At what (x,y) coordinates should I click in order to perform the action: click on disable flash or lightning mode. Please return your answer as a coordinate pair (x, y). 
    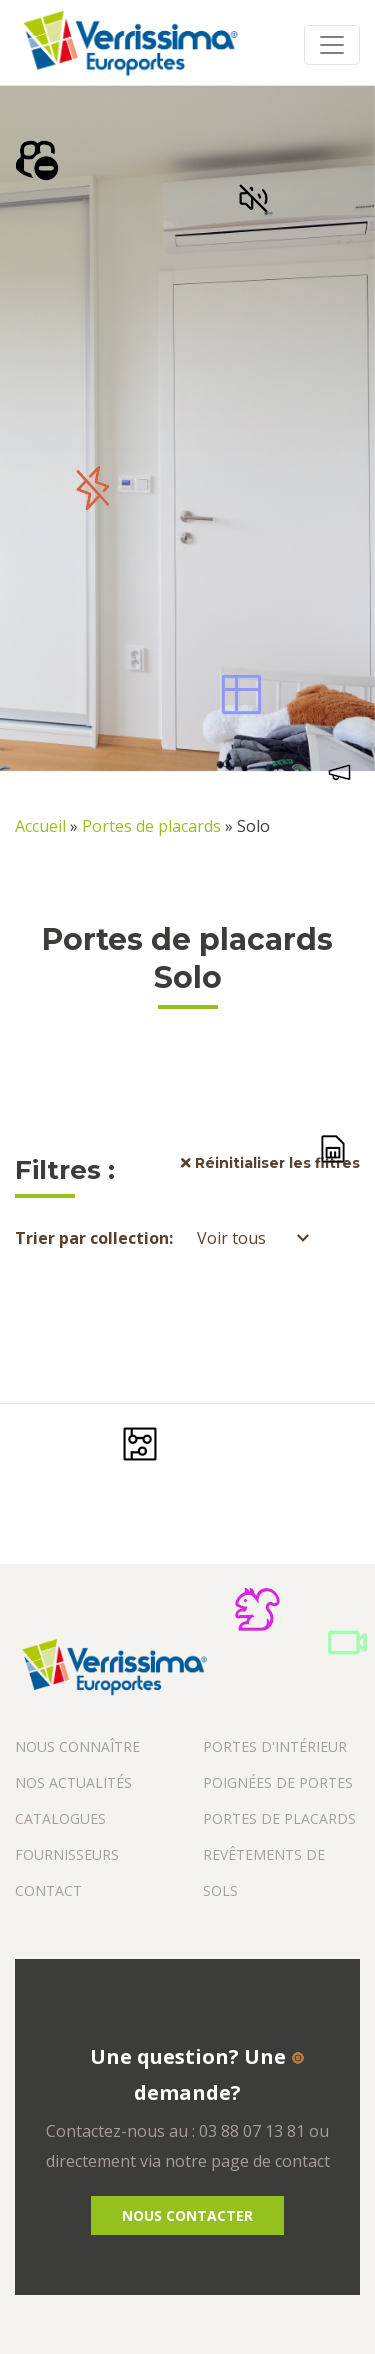
    Looking at the image, I should click on (93, 488).